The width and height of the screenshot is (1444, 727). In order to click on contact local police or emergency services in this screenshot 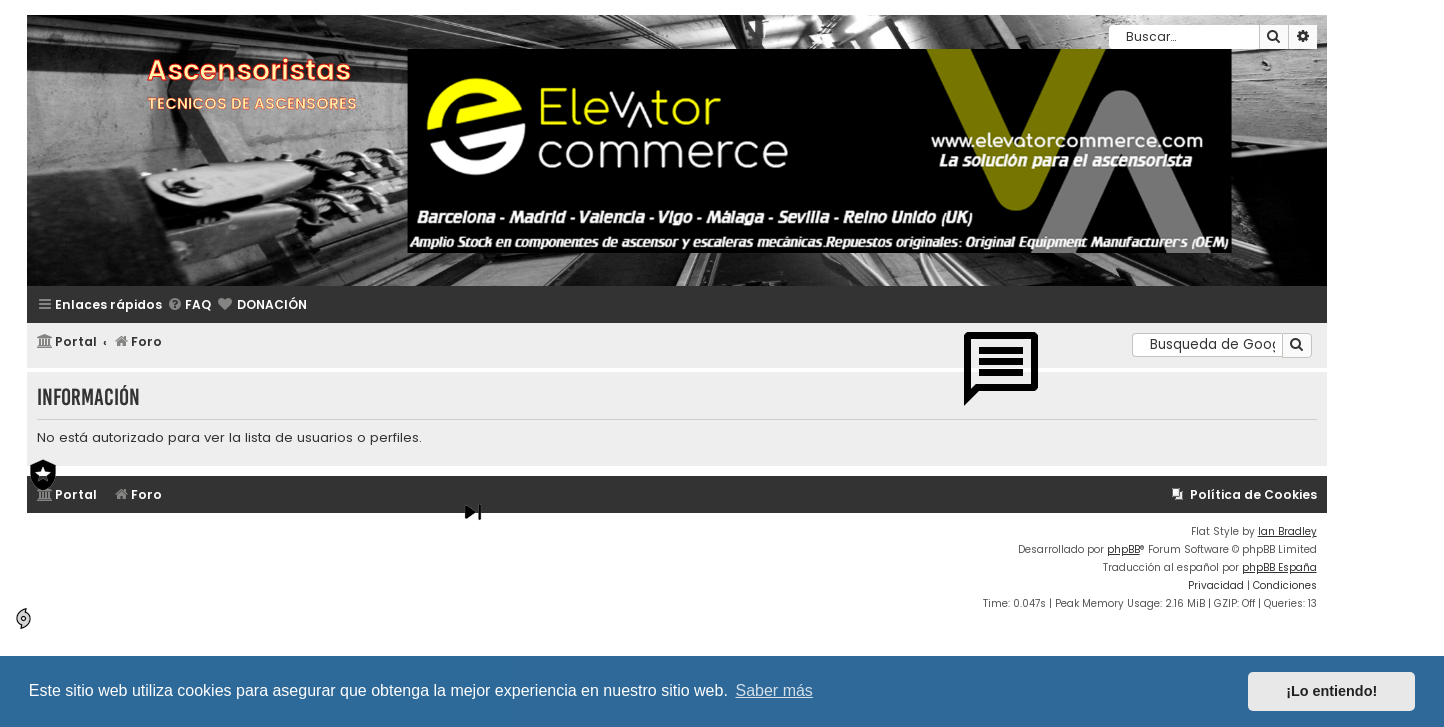, I will do `click(43, 475)`.